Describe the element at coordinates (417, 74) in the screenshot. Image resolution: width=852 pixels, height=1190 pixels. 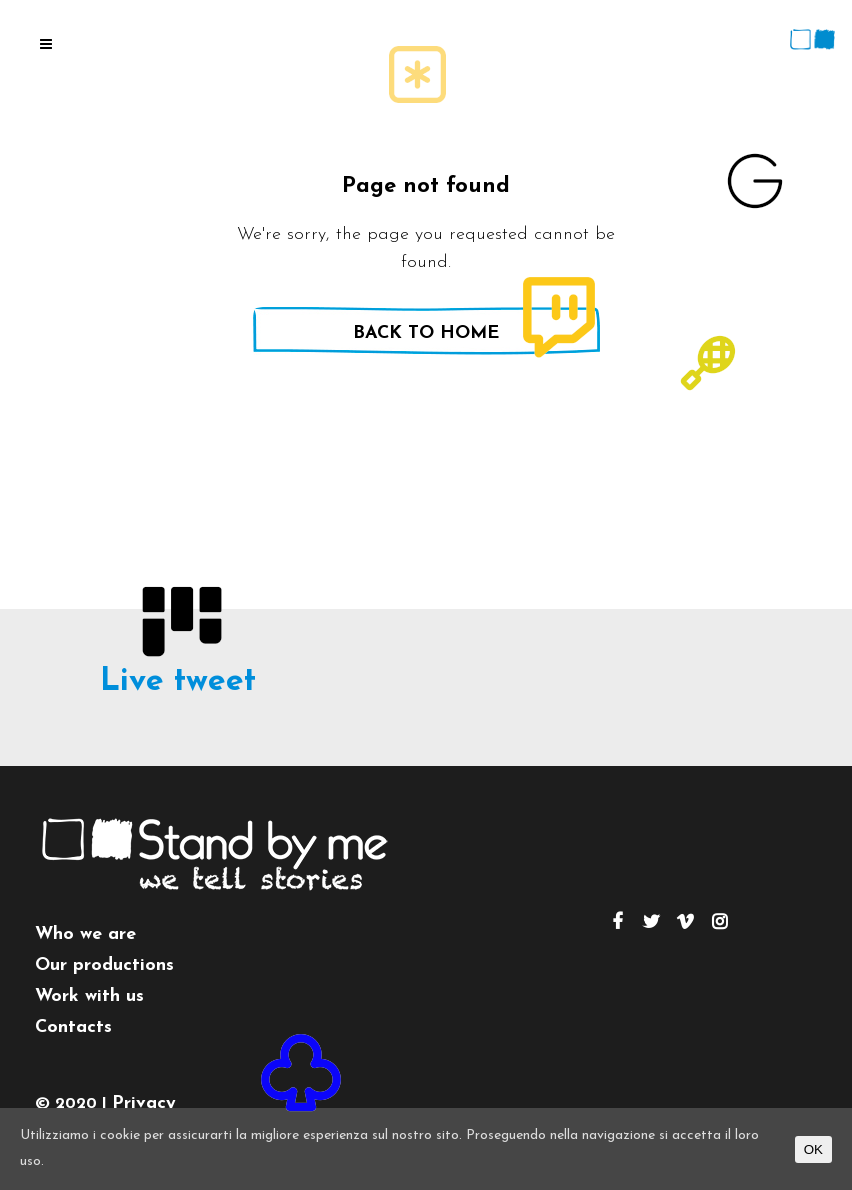
I see `access API keys or secrets` at that location.